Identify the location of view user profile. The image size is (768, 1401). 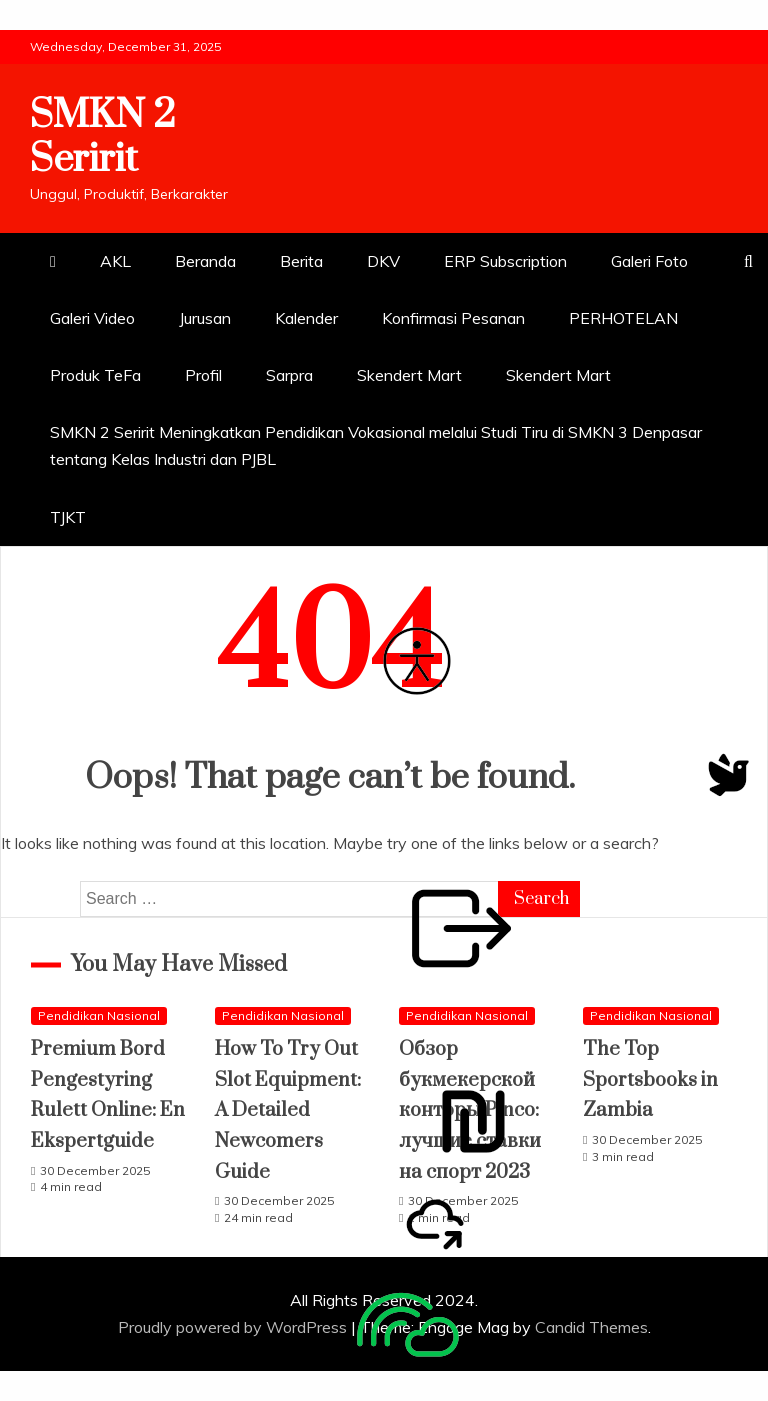
(417, 661).